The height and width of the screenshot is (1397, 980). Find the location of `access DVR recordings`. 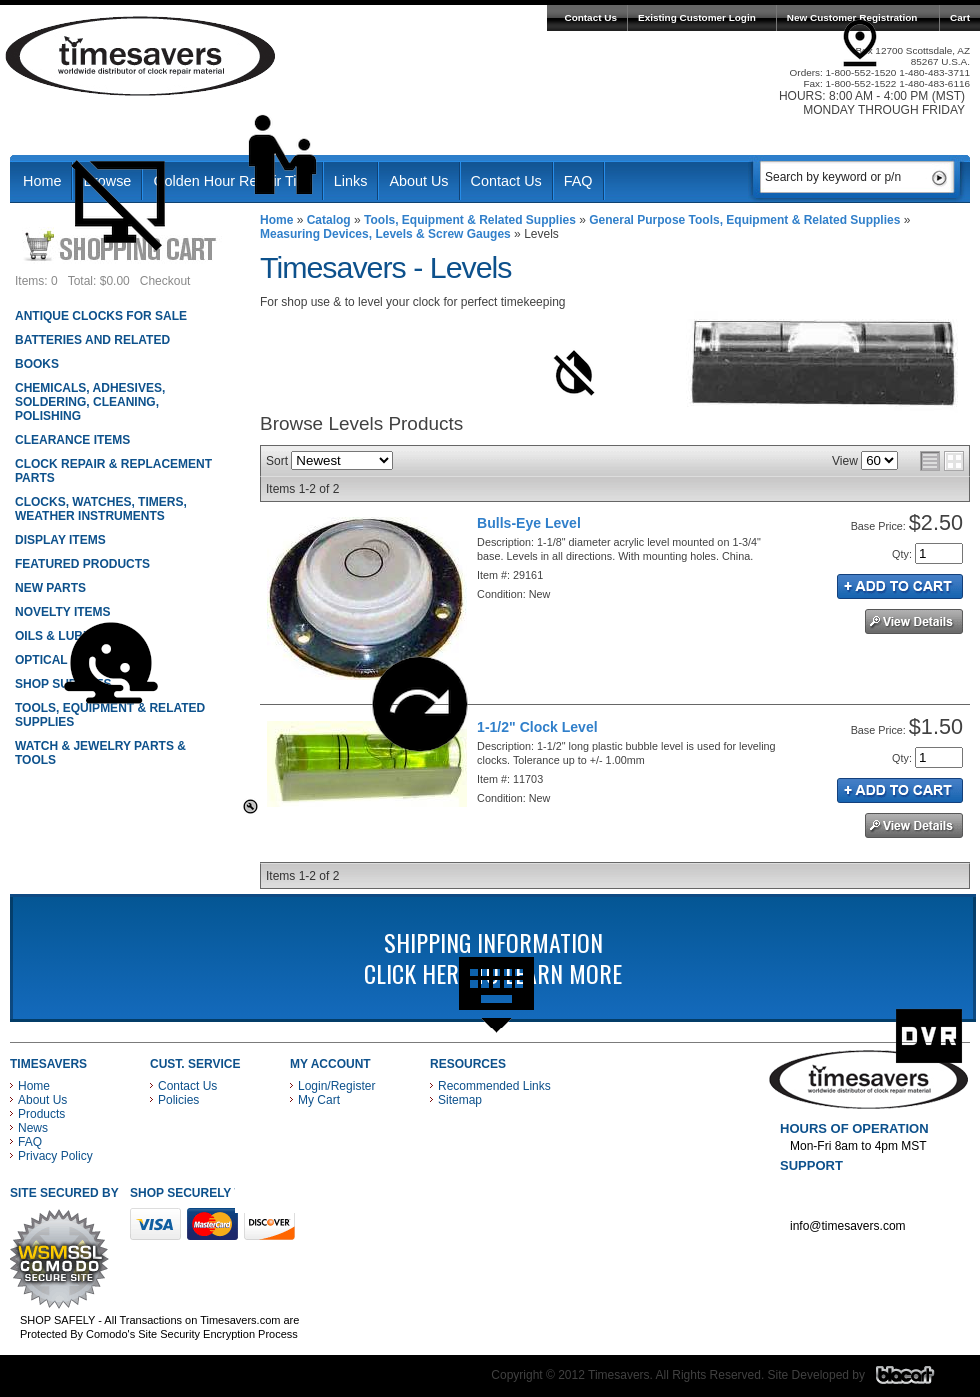

access DVR recordings is located at coordinates (929, 1036).